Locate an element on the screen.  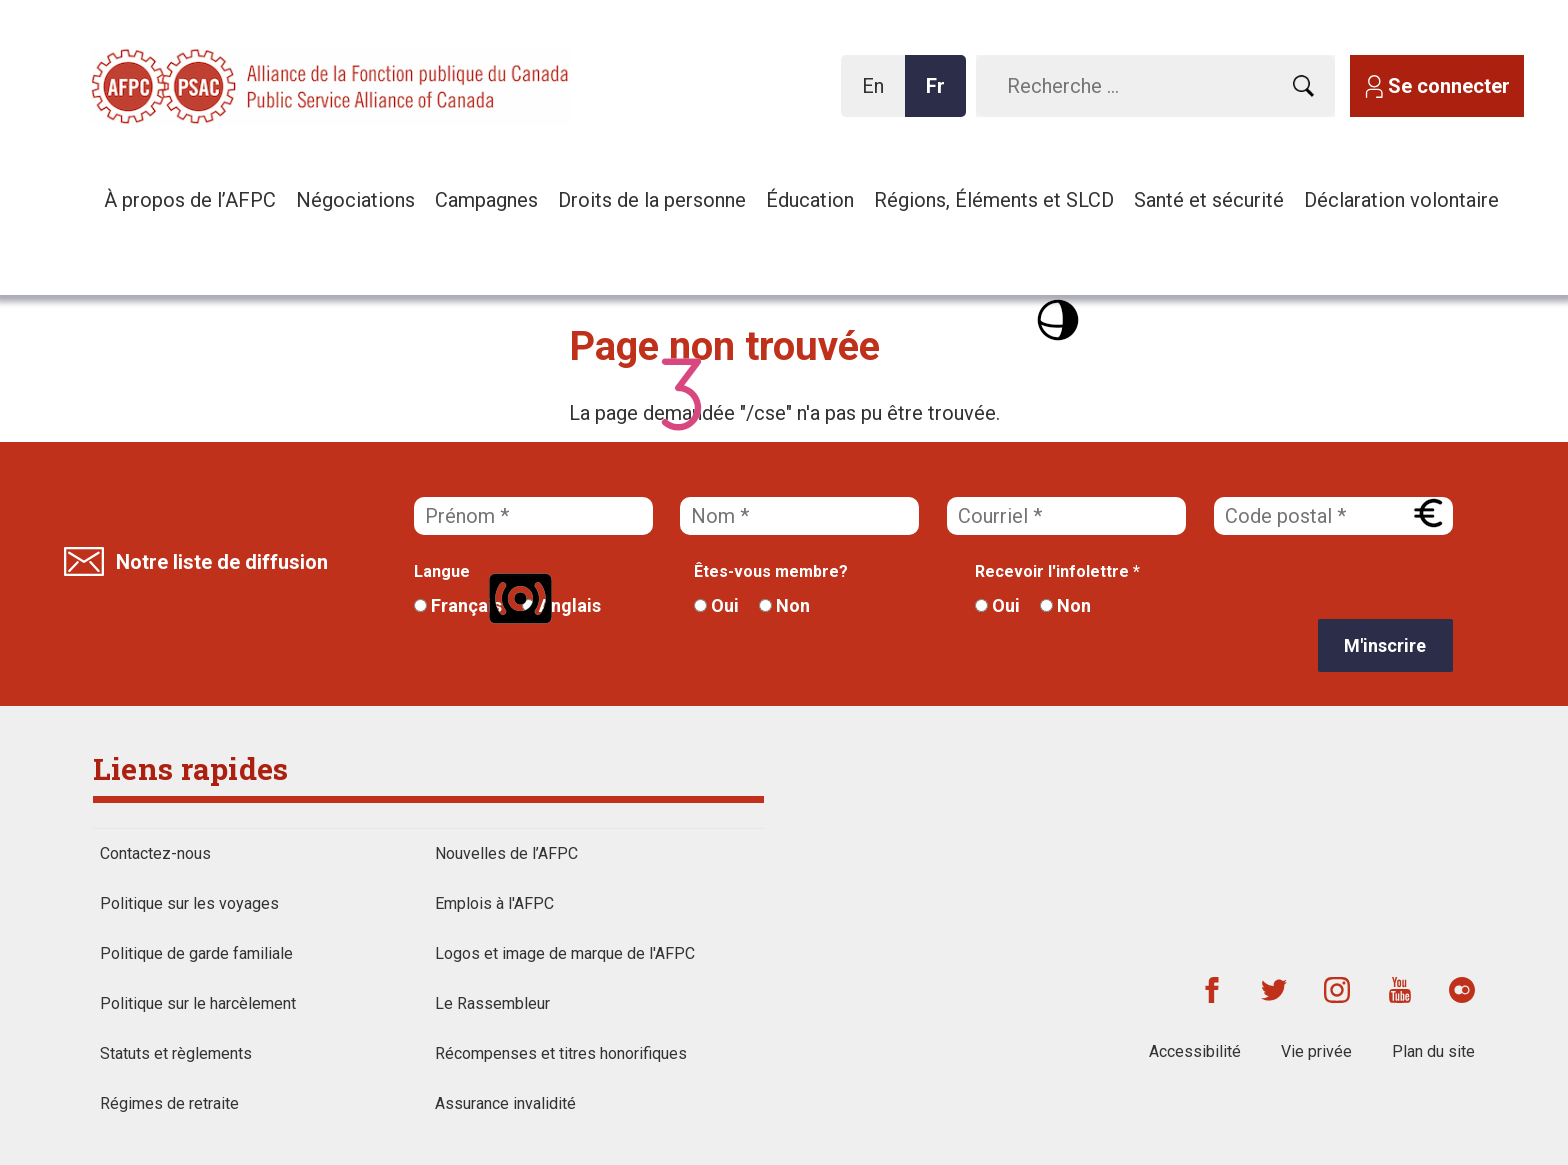
indicates a 3D or globe-related feature is located at coordinates (1058, 320).